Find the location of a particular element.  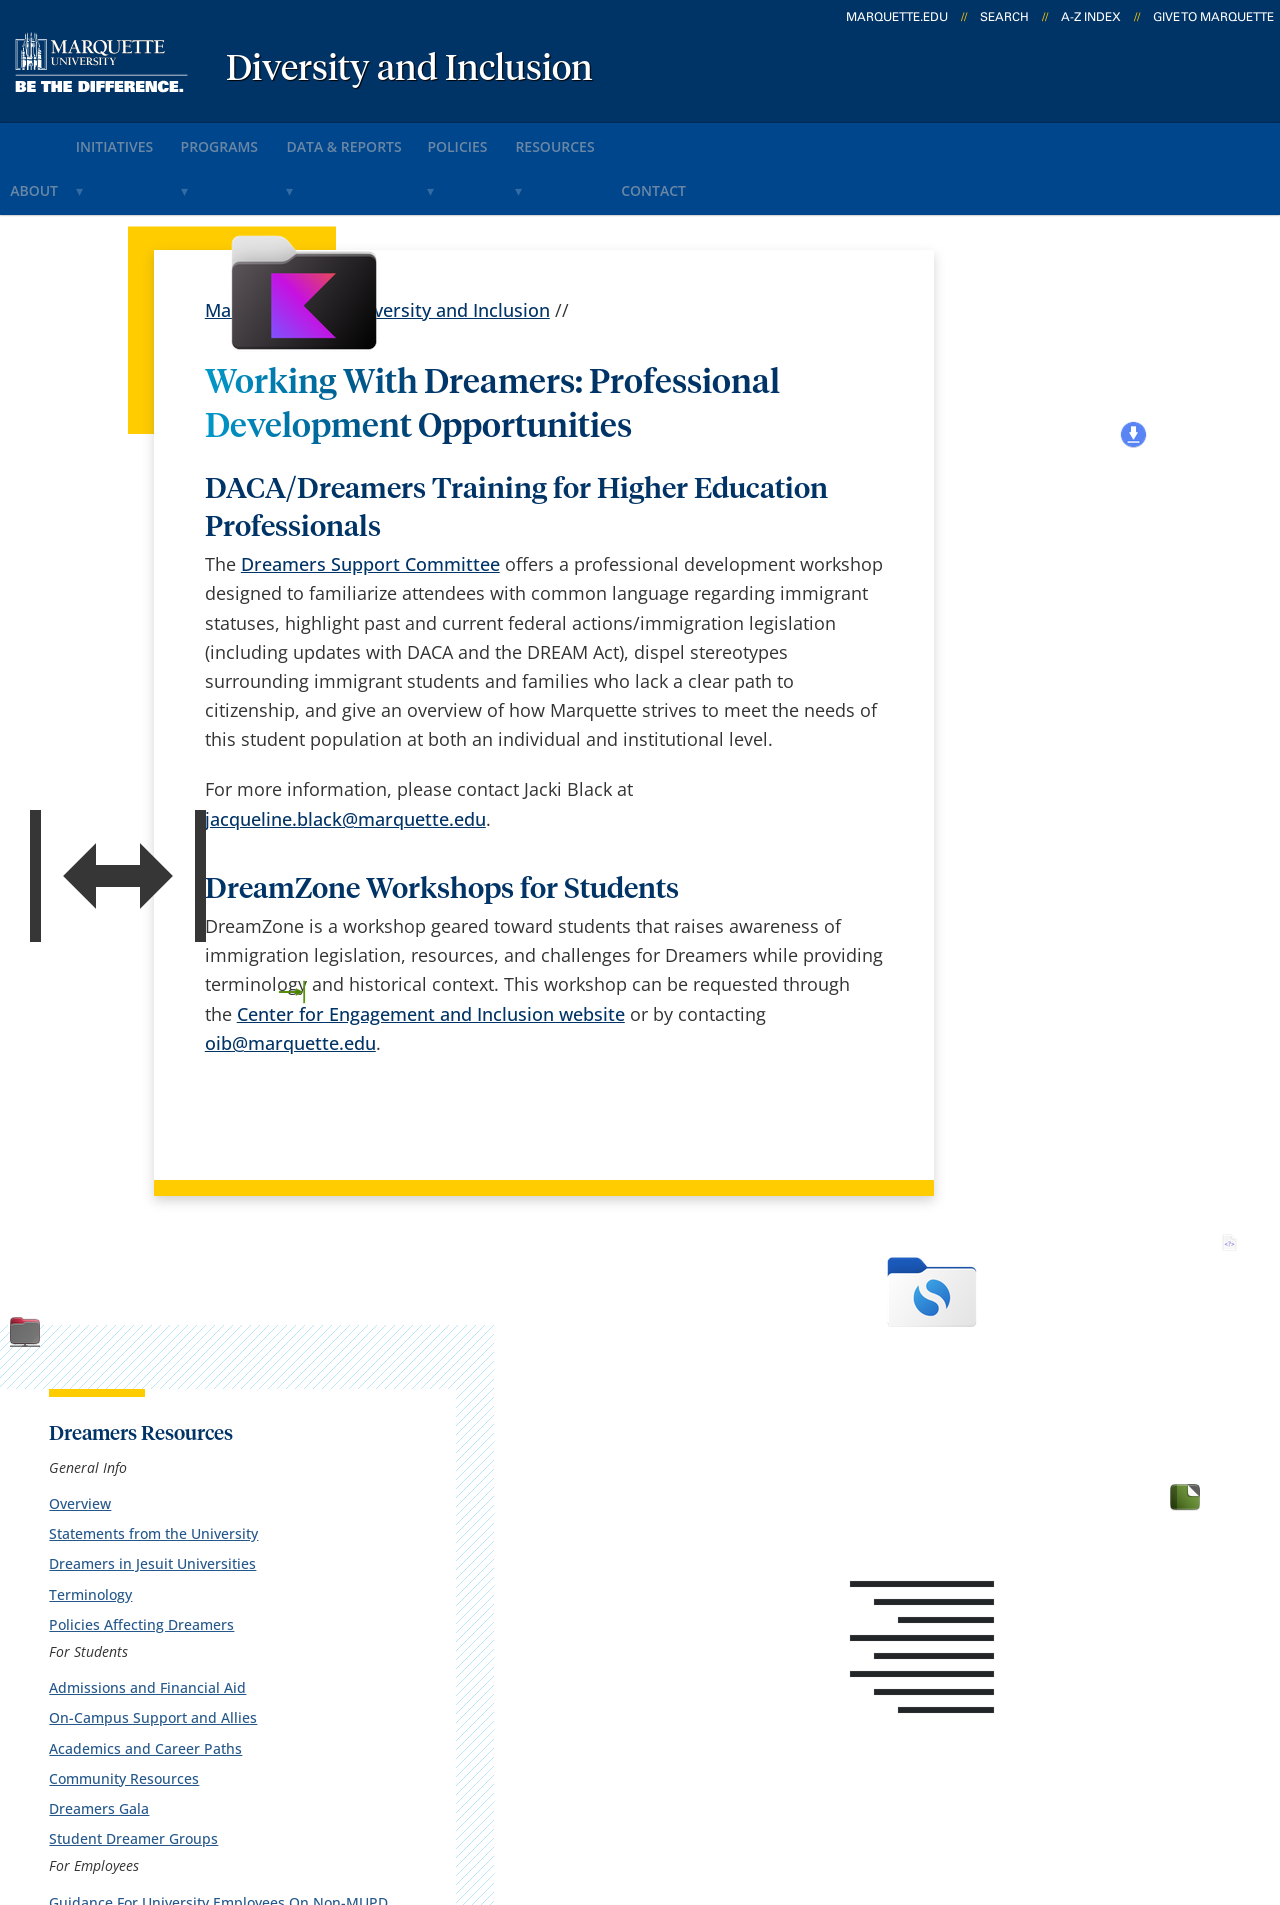

indicates a PHP script or code file is located at coordinates (1229, 1242).